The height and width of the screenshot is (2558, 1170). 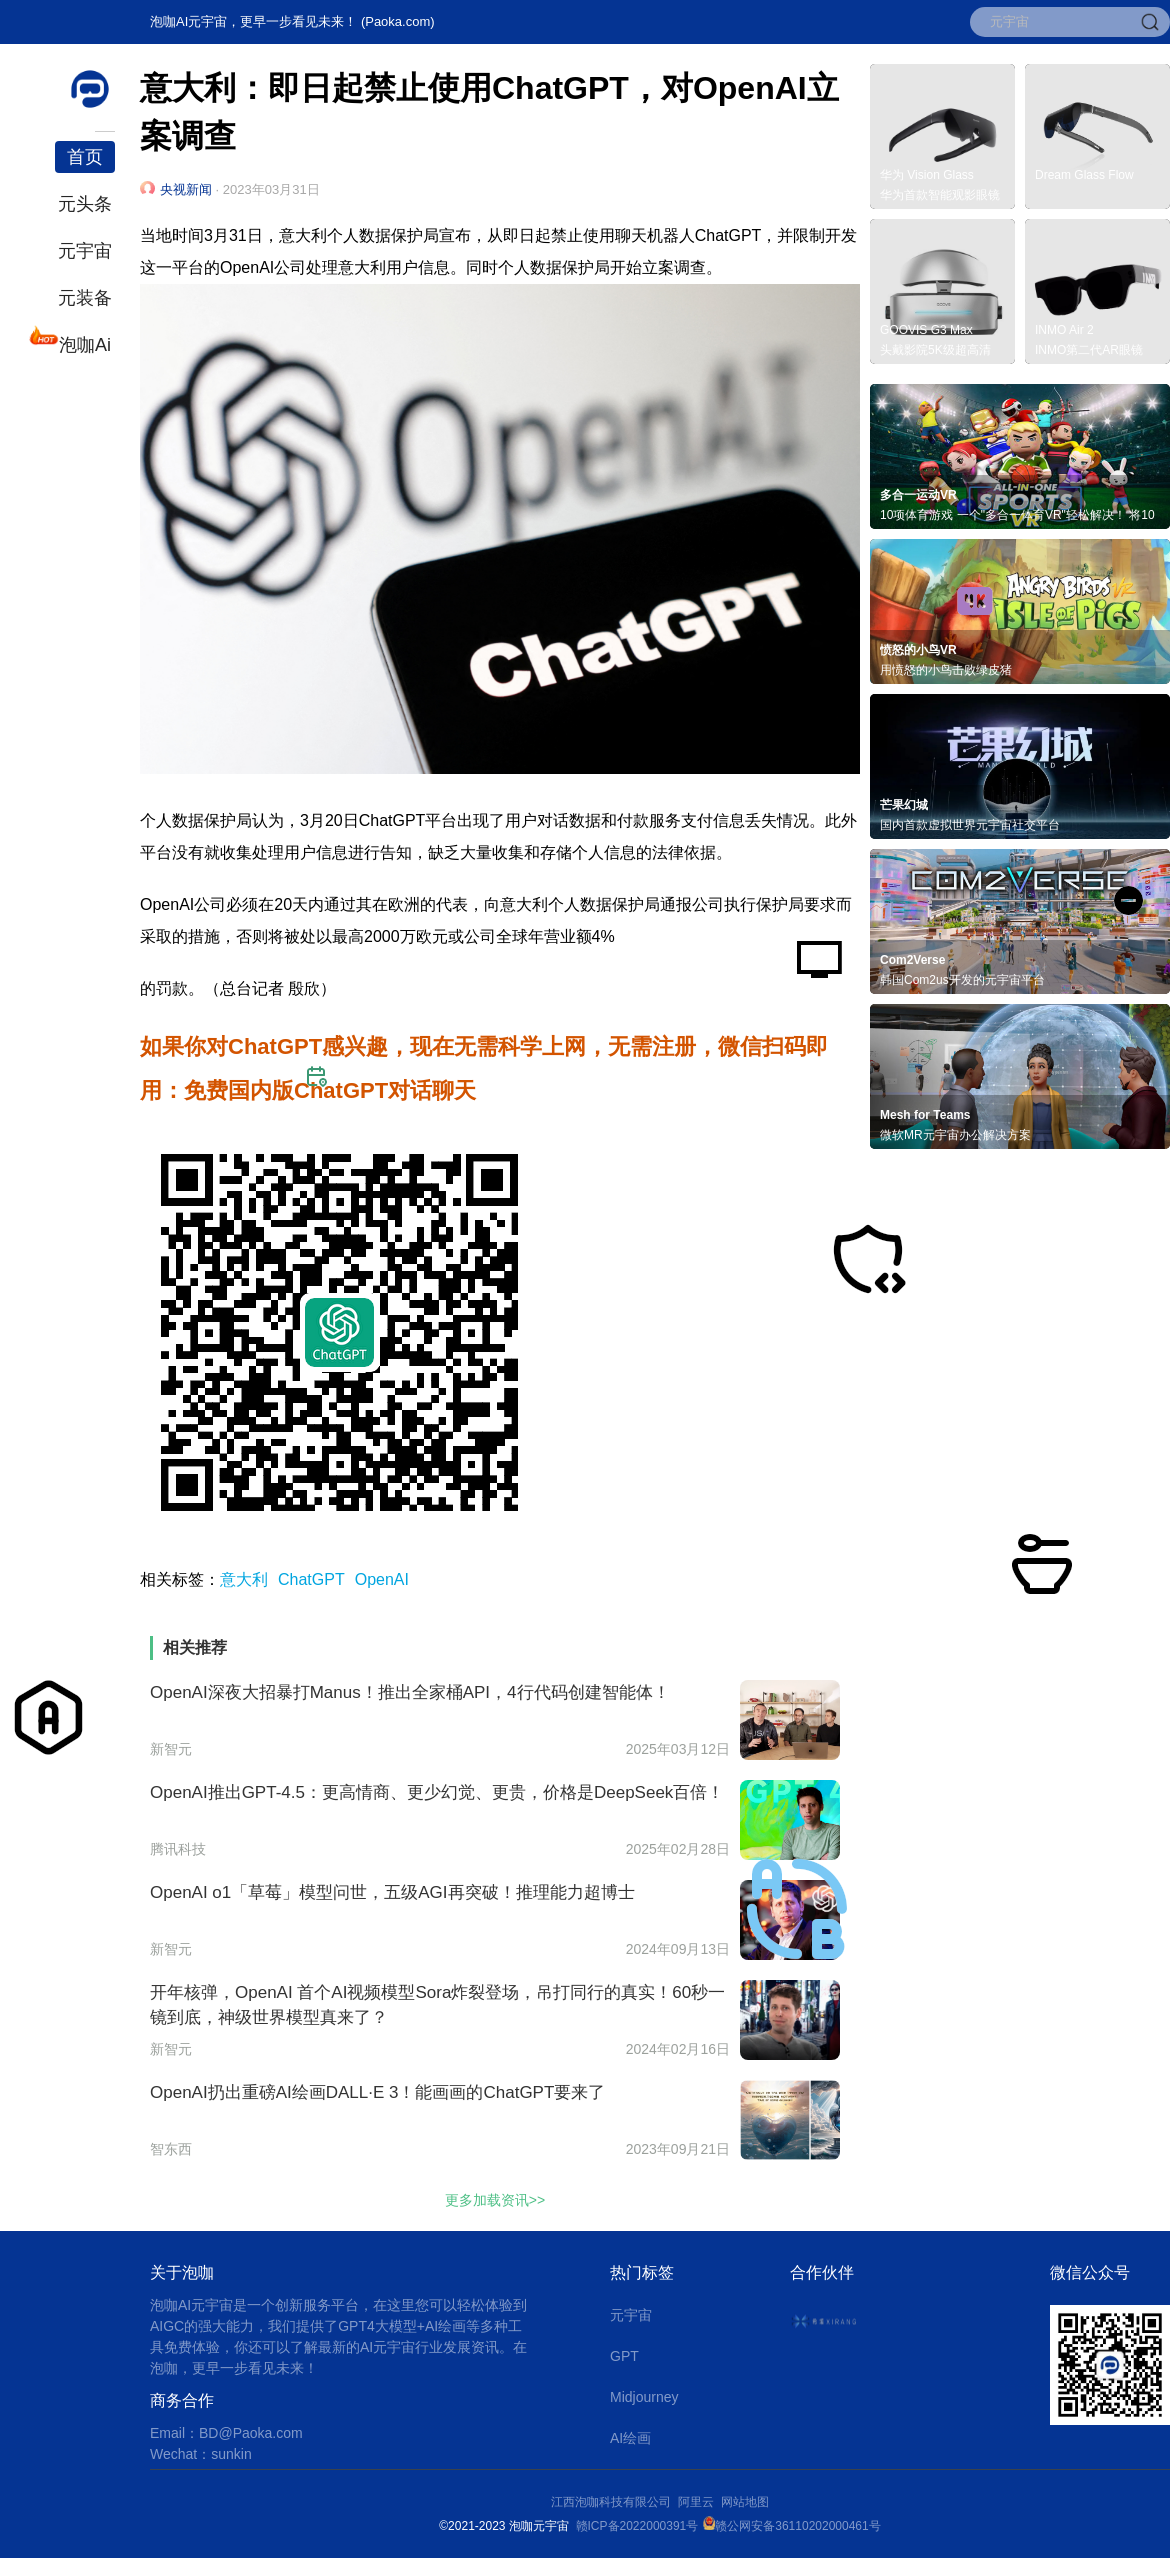 I want to click on pin an event to a specific location, so click(x=316, y=1076).